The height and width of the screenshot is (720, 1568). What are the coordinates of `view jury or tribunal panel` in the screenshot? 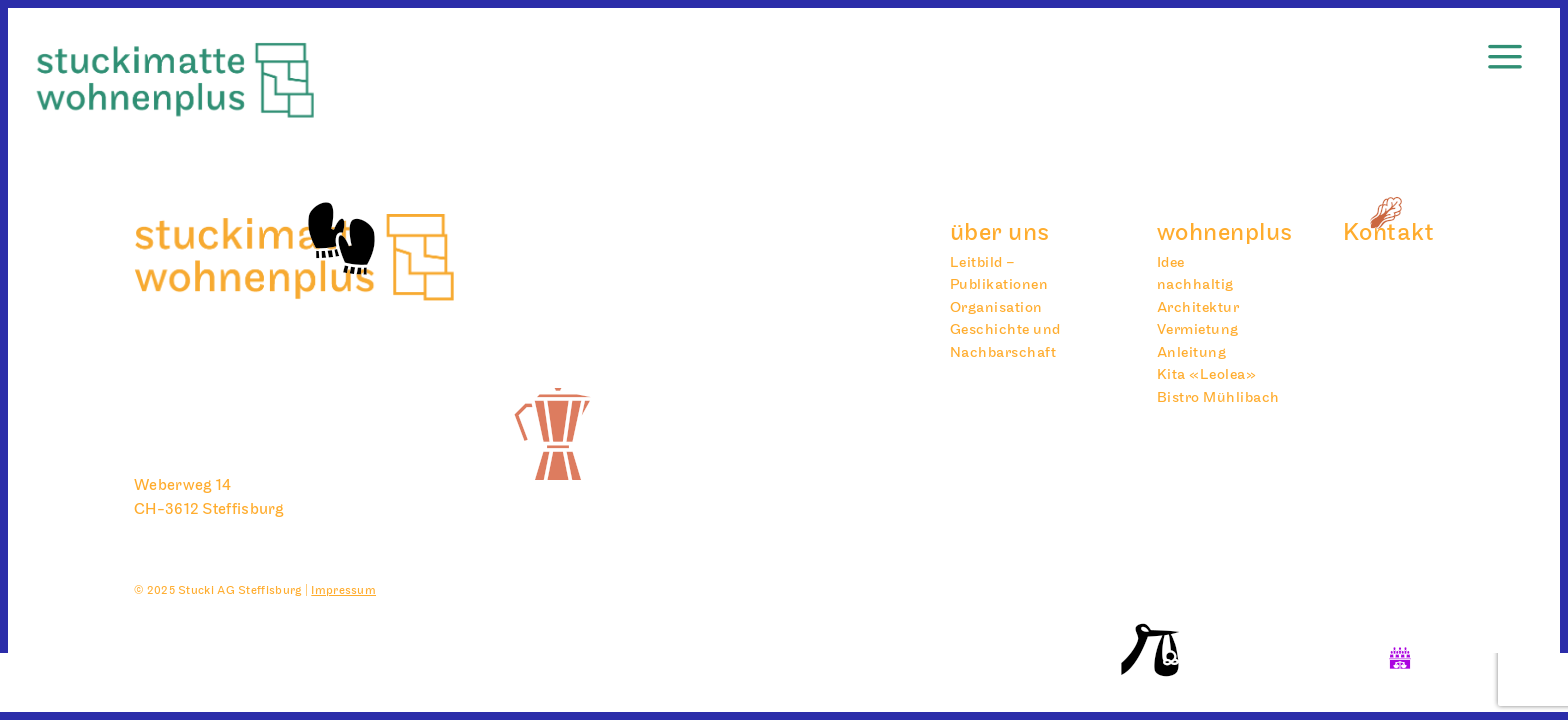 It's located at (1400, 658).